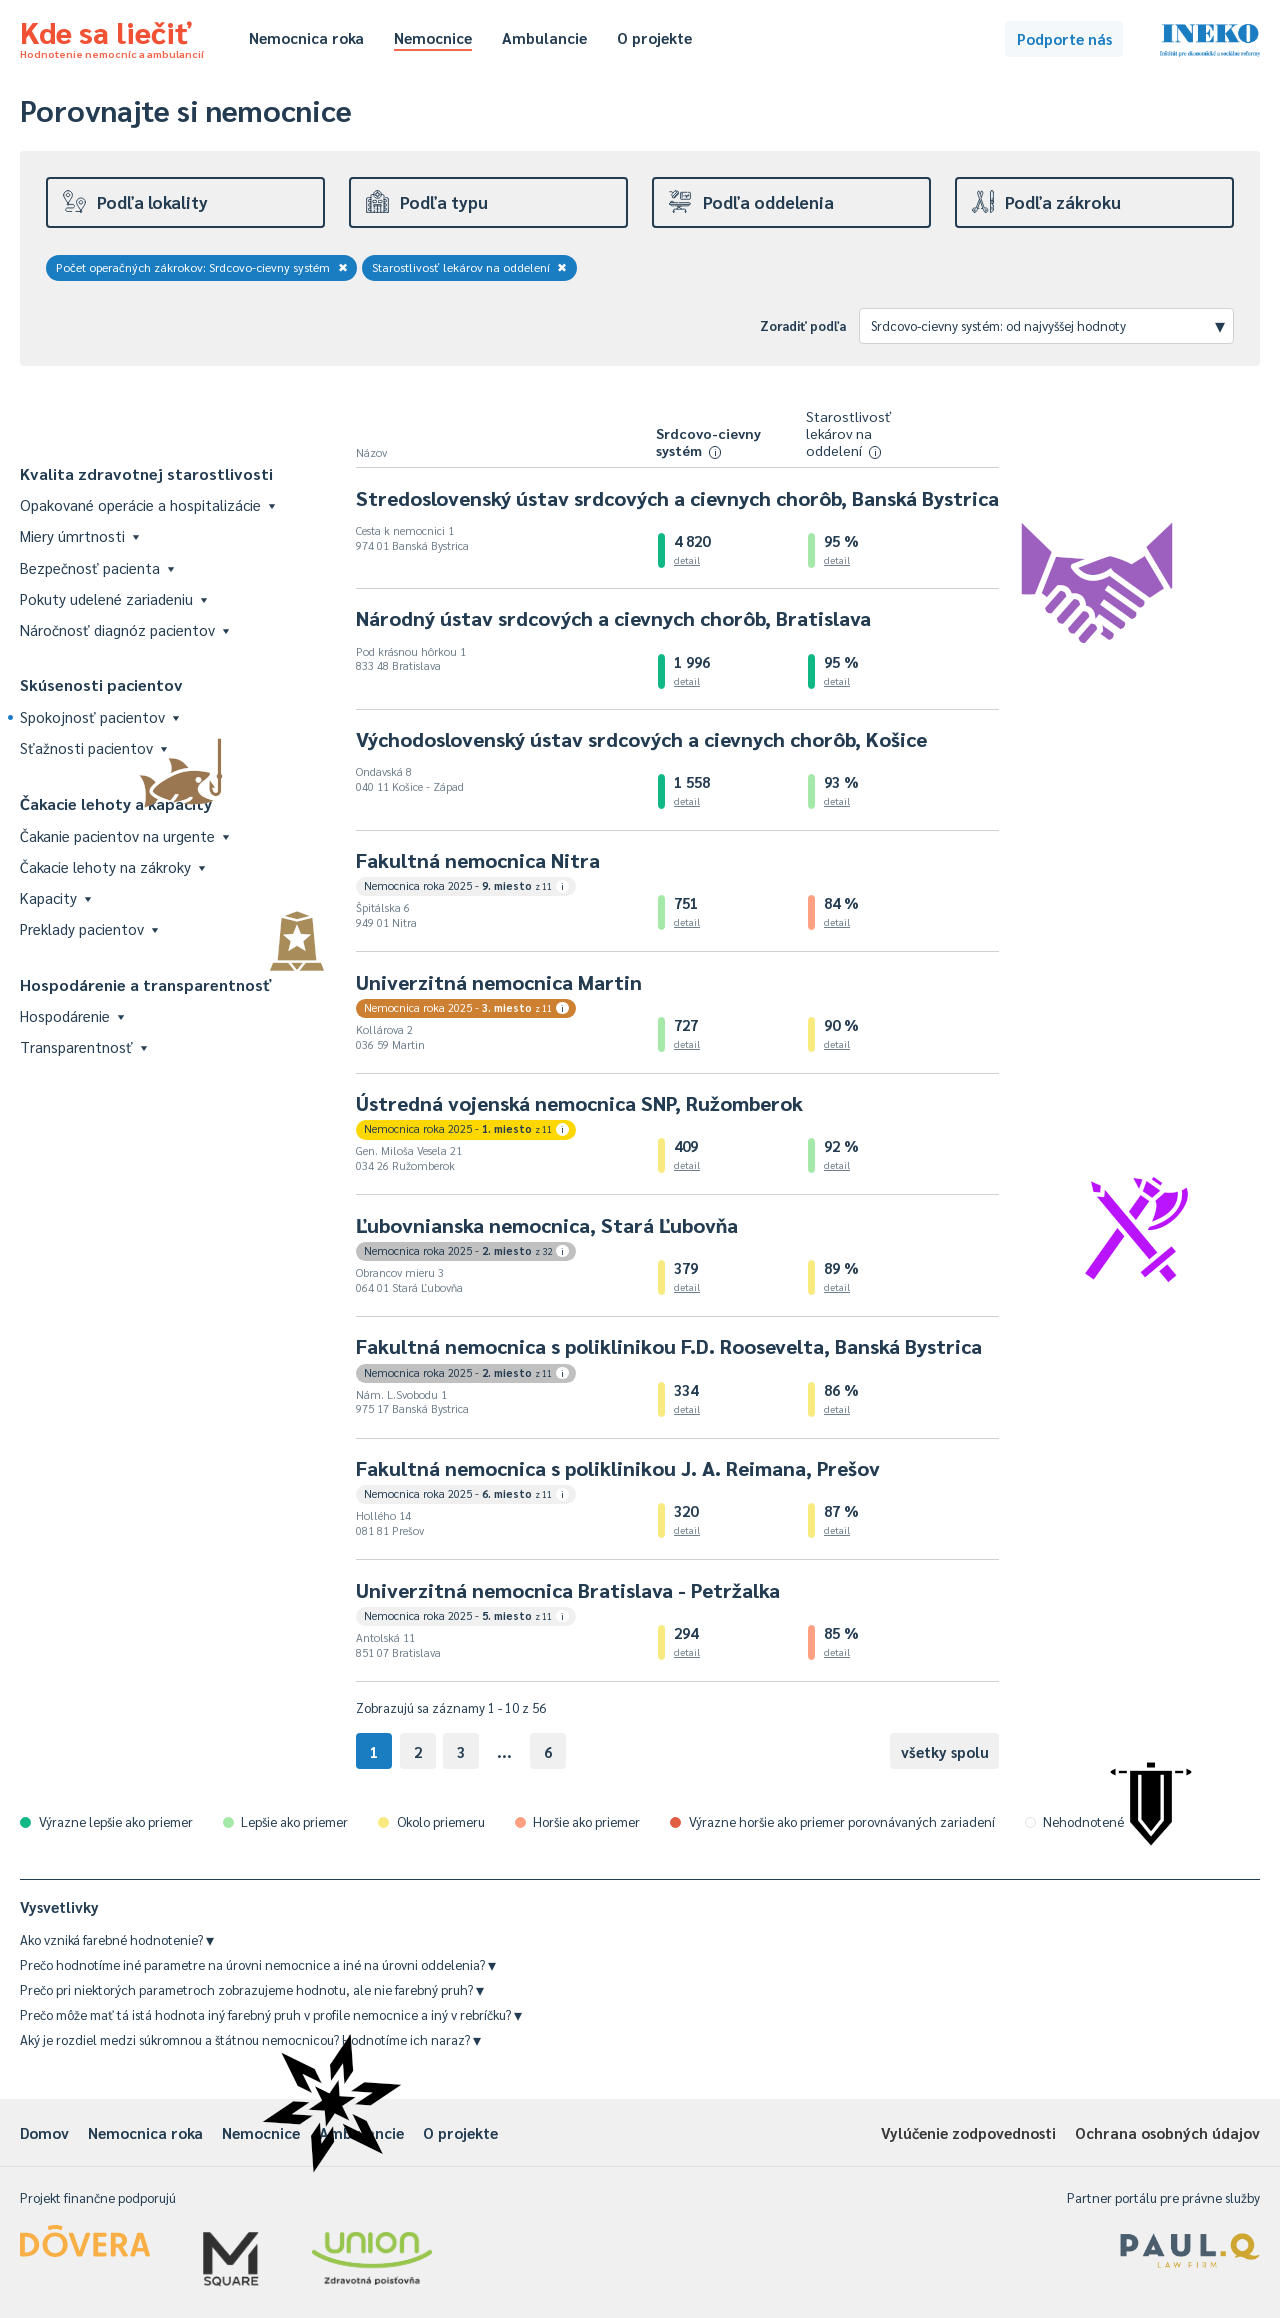 Image resolution: width=1280 pixels, height=2318 pixels. Describe the element at coordinates (1097, 584) in the screenshot. I see `confirm a deal or agreement` at that location.